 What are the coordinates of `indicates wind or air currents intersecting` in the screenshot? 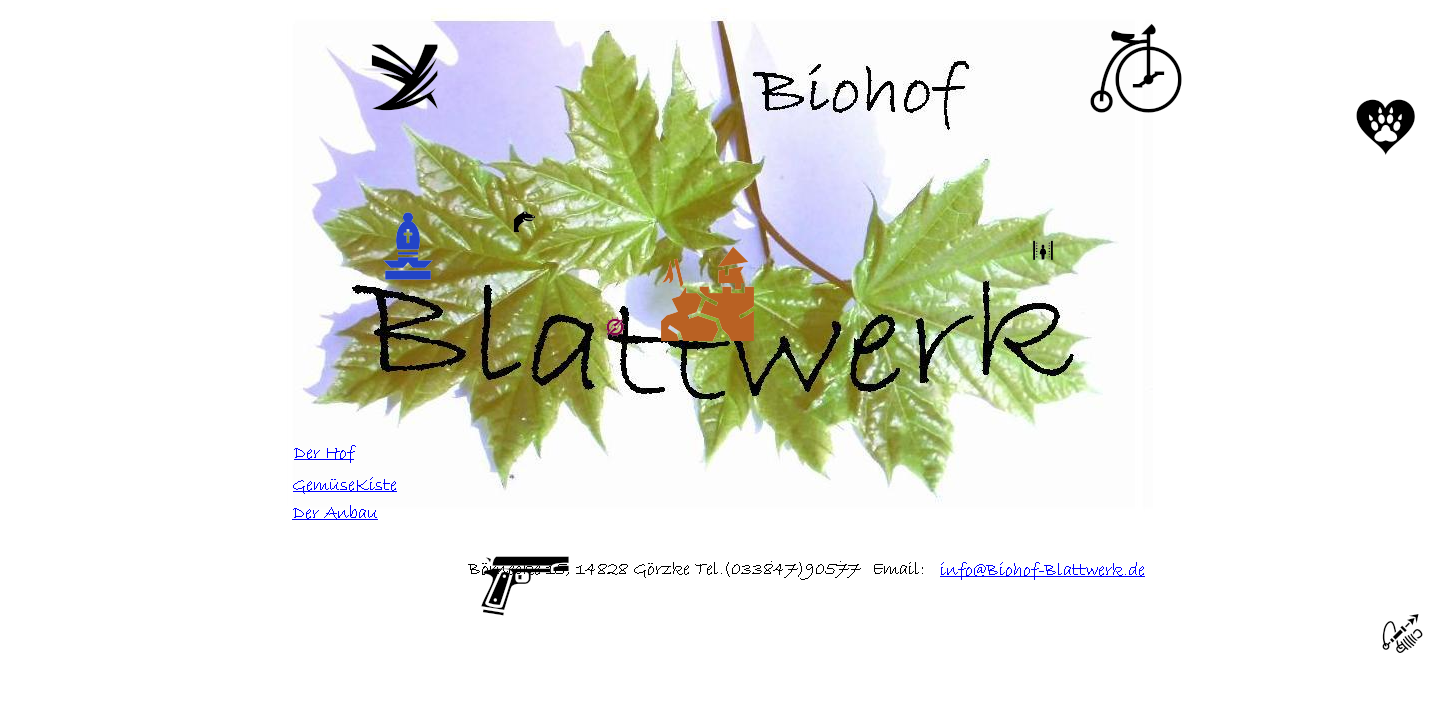 It's located at (404, 77).